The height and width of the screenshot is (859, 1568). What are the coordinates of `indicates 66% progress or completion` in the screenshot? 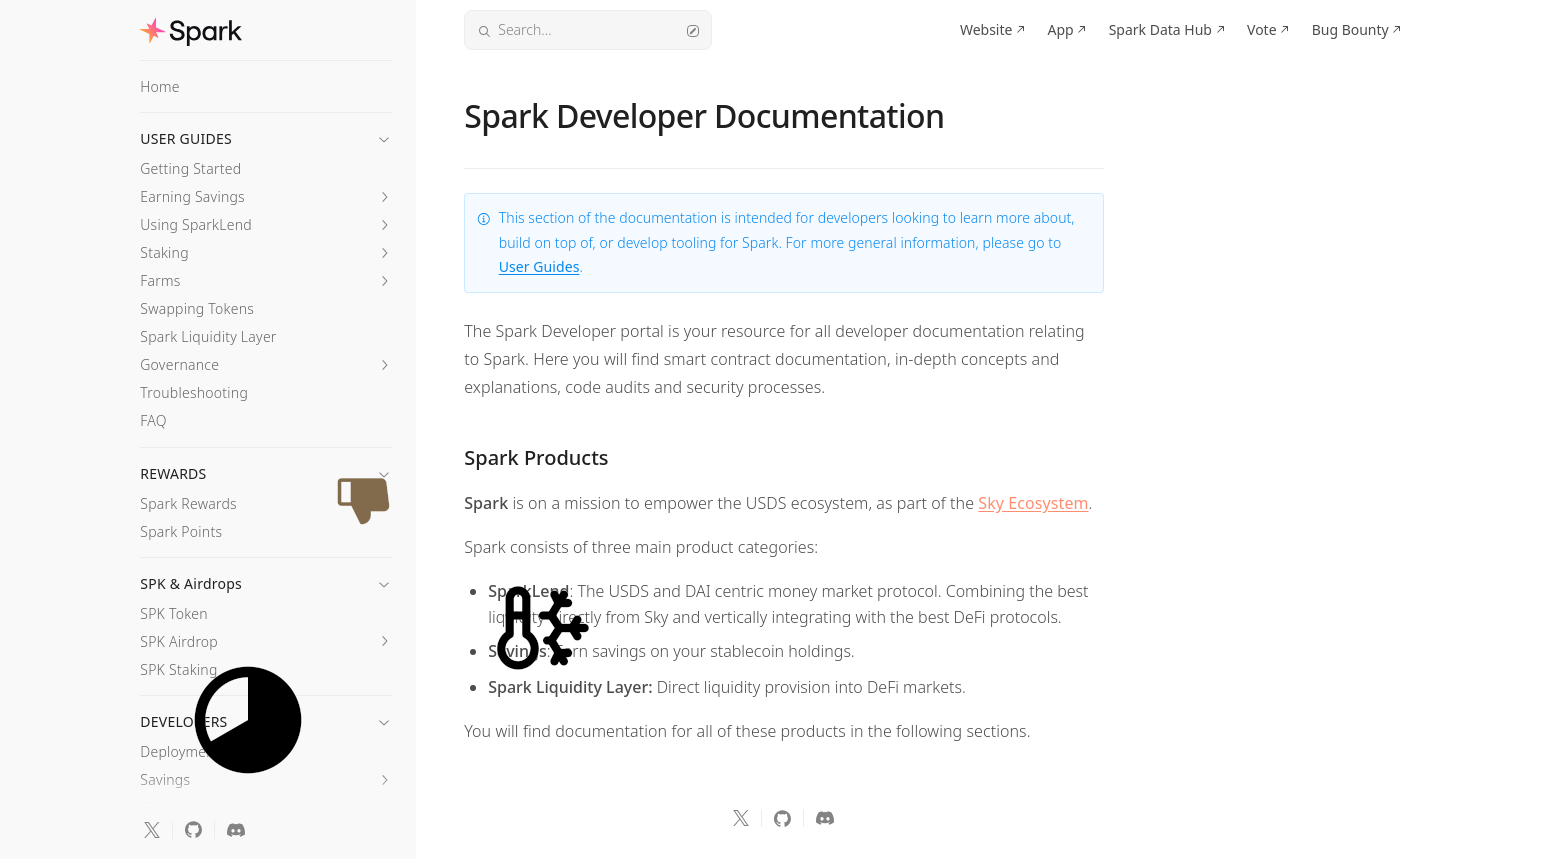 It's located at (248, 720).